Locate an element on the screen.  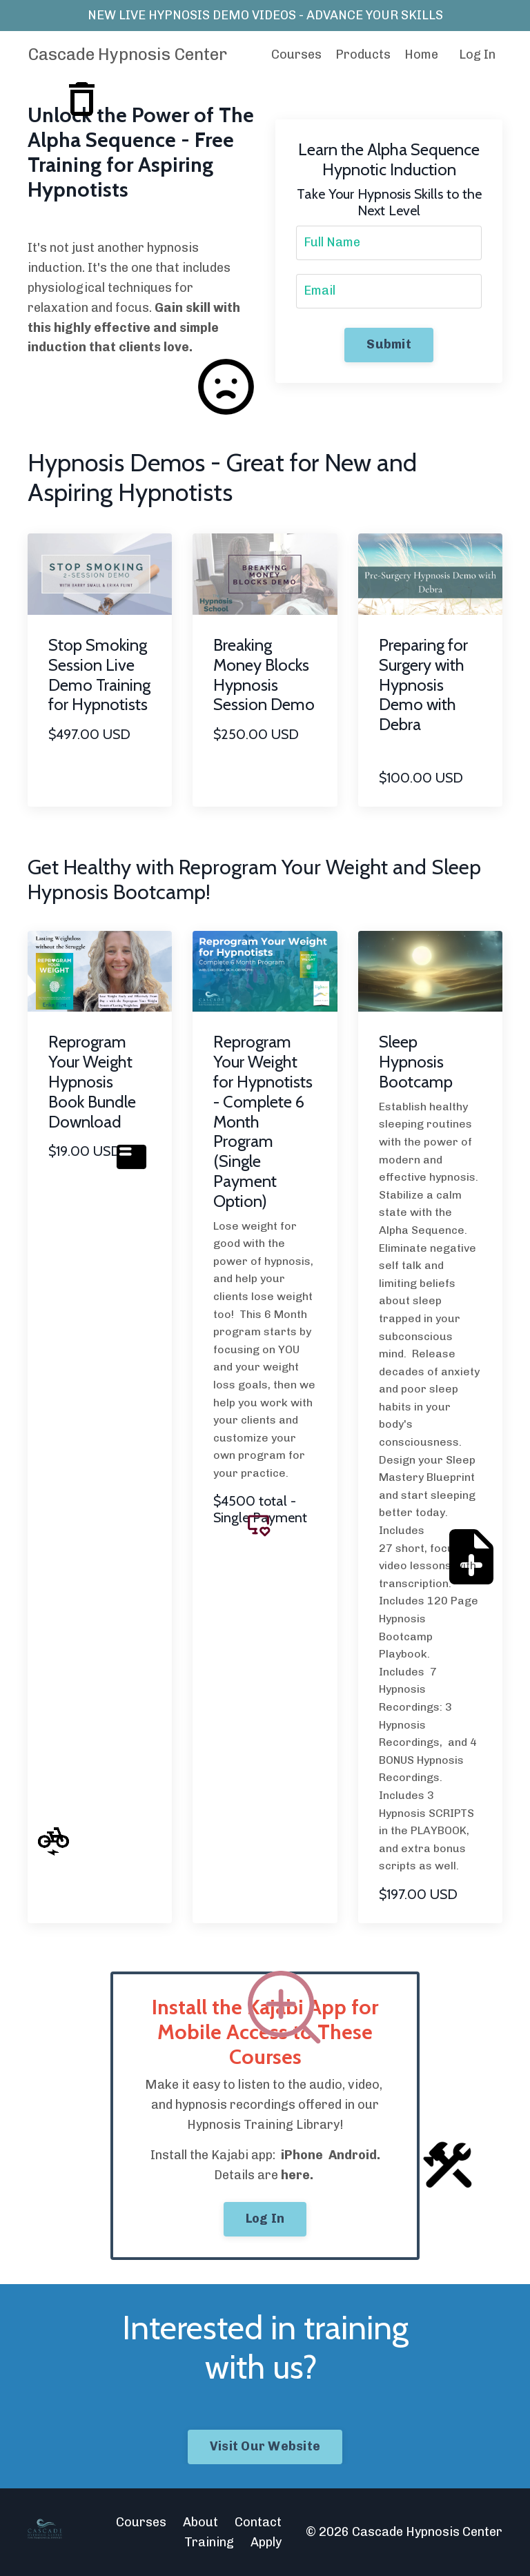
zoom in on content or image is located at coordinates (286, 2009).